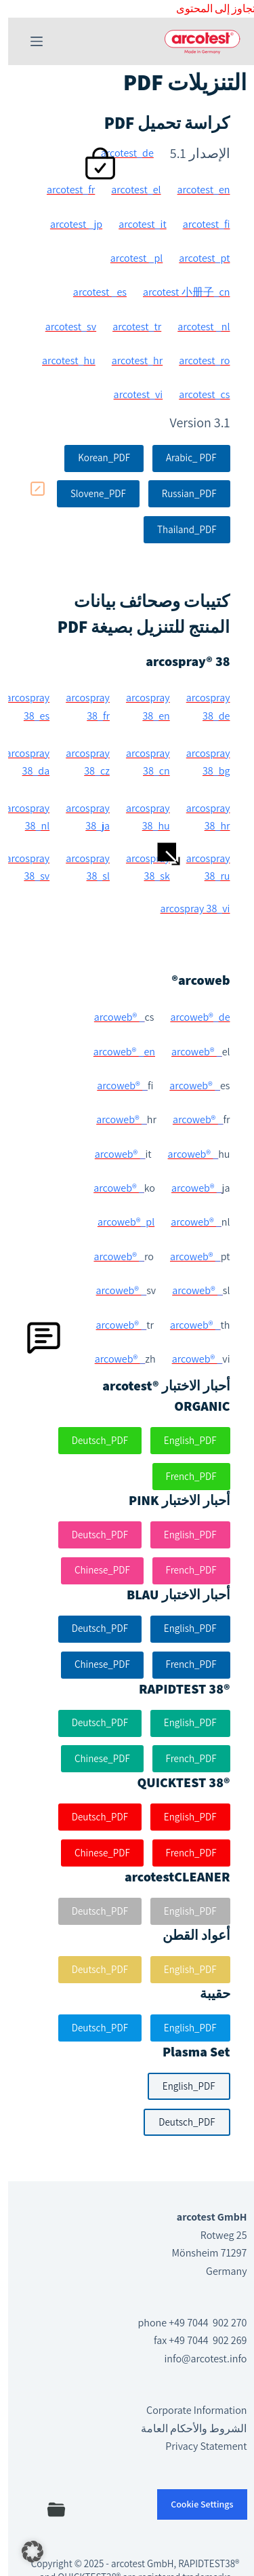 This screenshot has height=2576, width=254. What do you see at coordinates (169, 854) in the screenshot?
I see `expand content to full screen` at bounding box center [169, 854].